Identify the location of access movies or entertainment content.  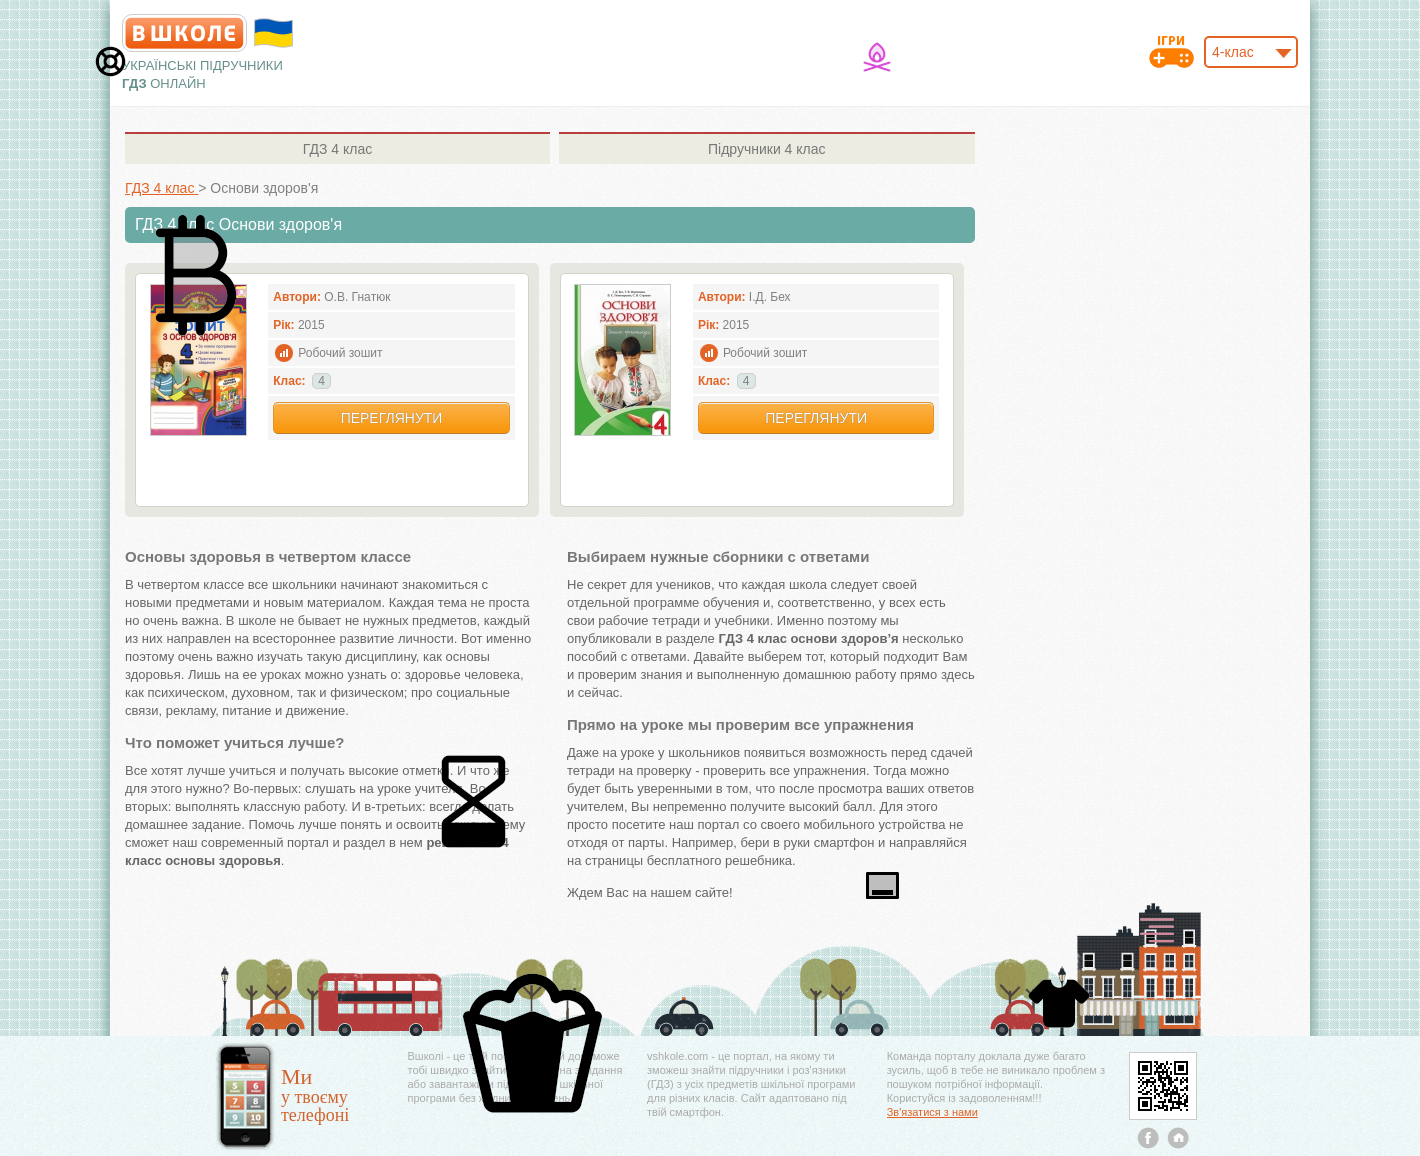
(532, 1048).